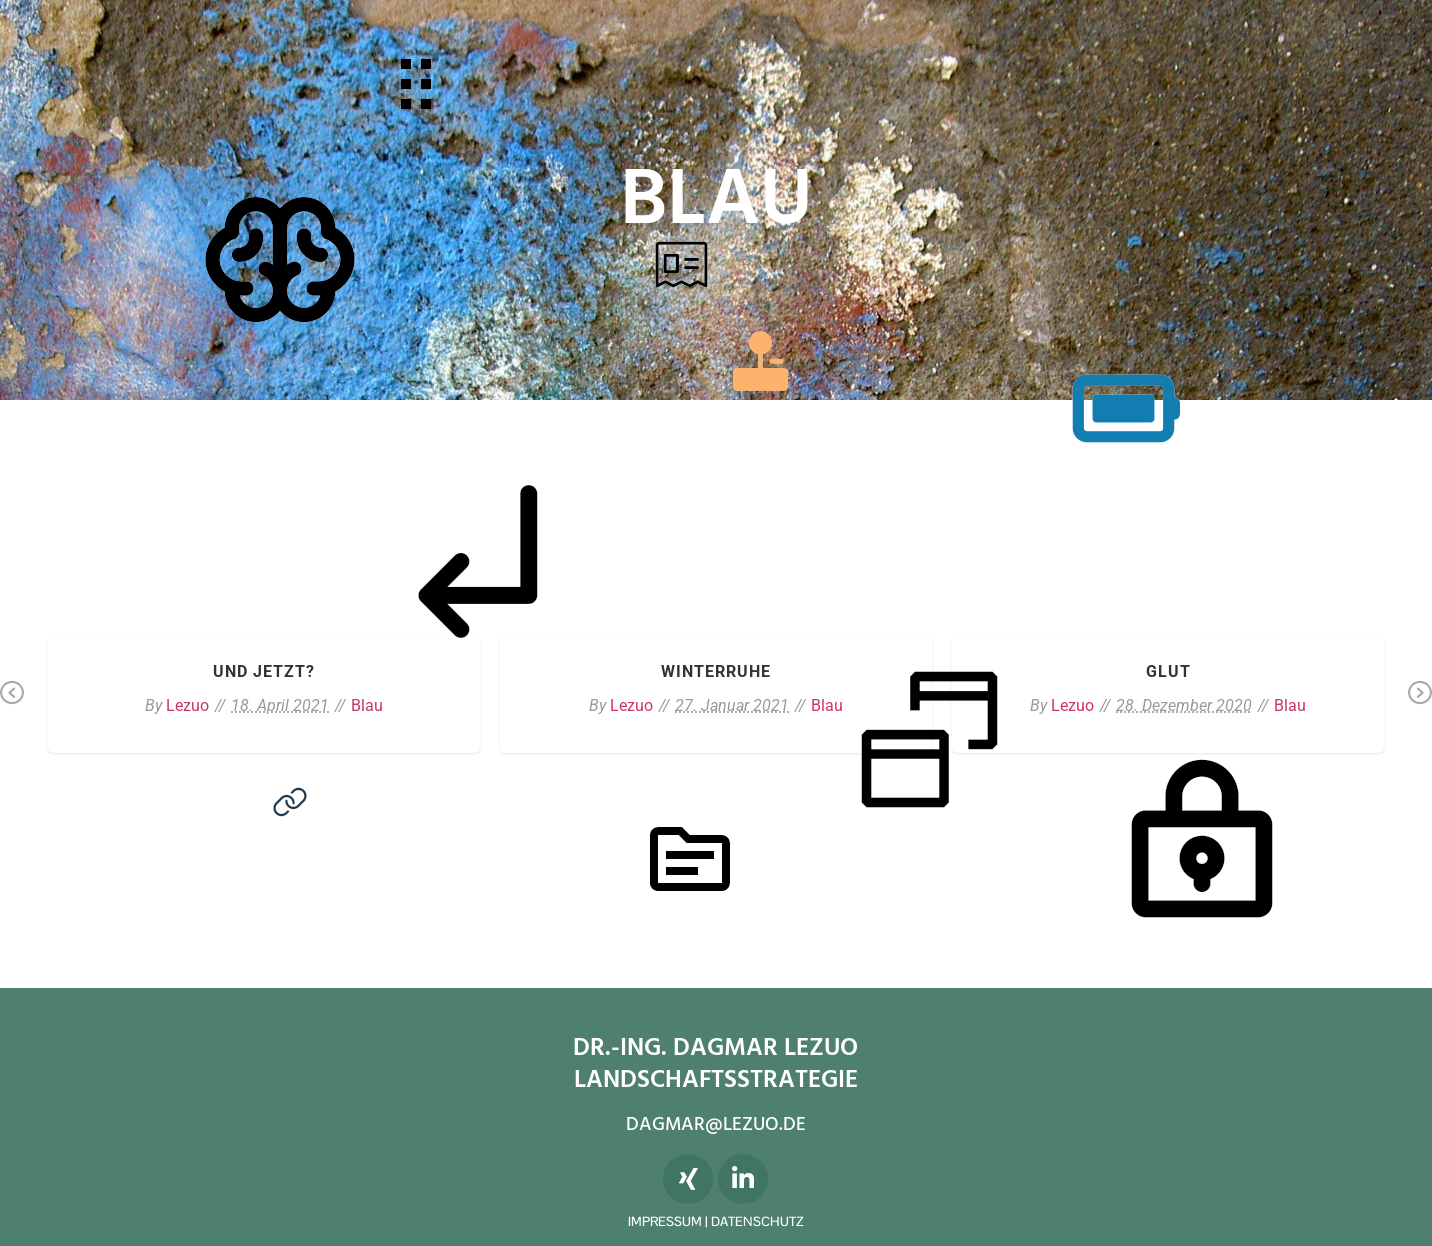  Describe the element at coordinates (290, 802) in the screenshot. I see `copy or share a link` at that location.